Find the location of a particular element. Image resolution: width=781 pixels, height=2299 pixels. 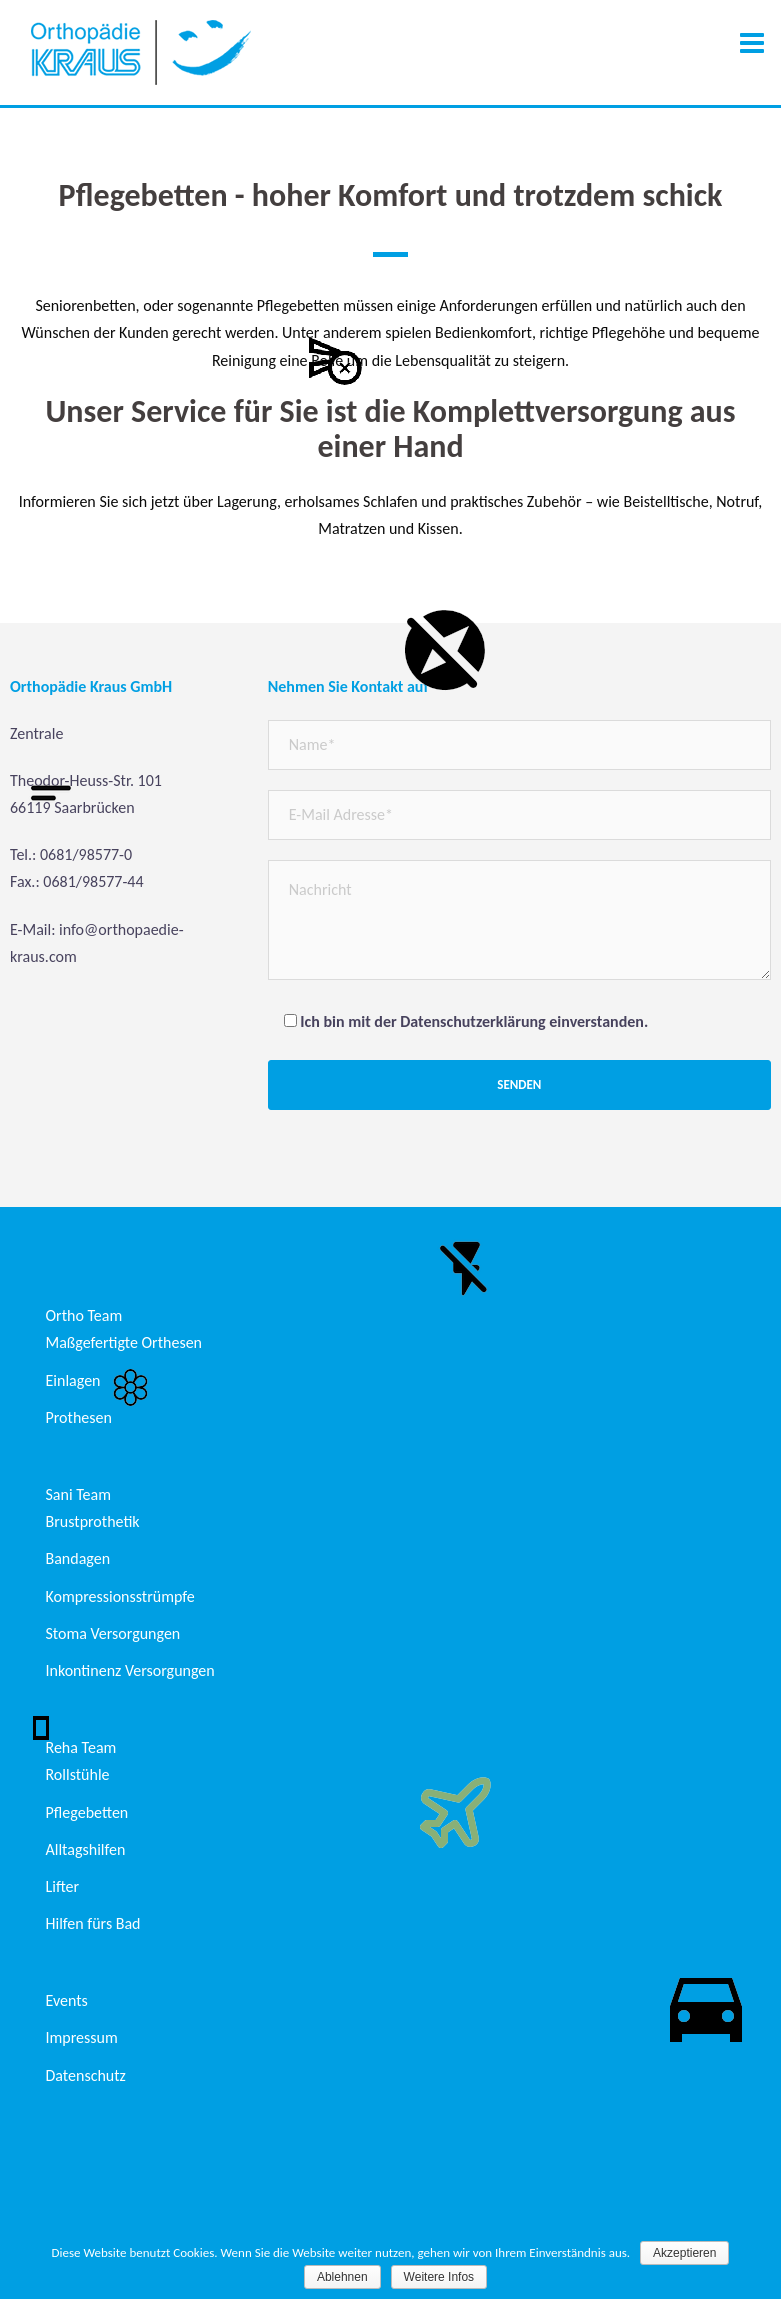

cancel a scheduled message is located at coordinates (334, 357).